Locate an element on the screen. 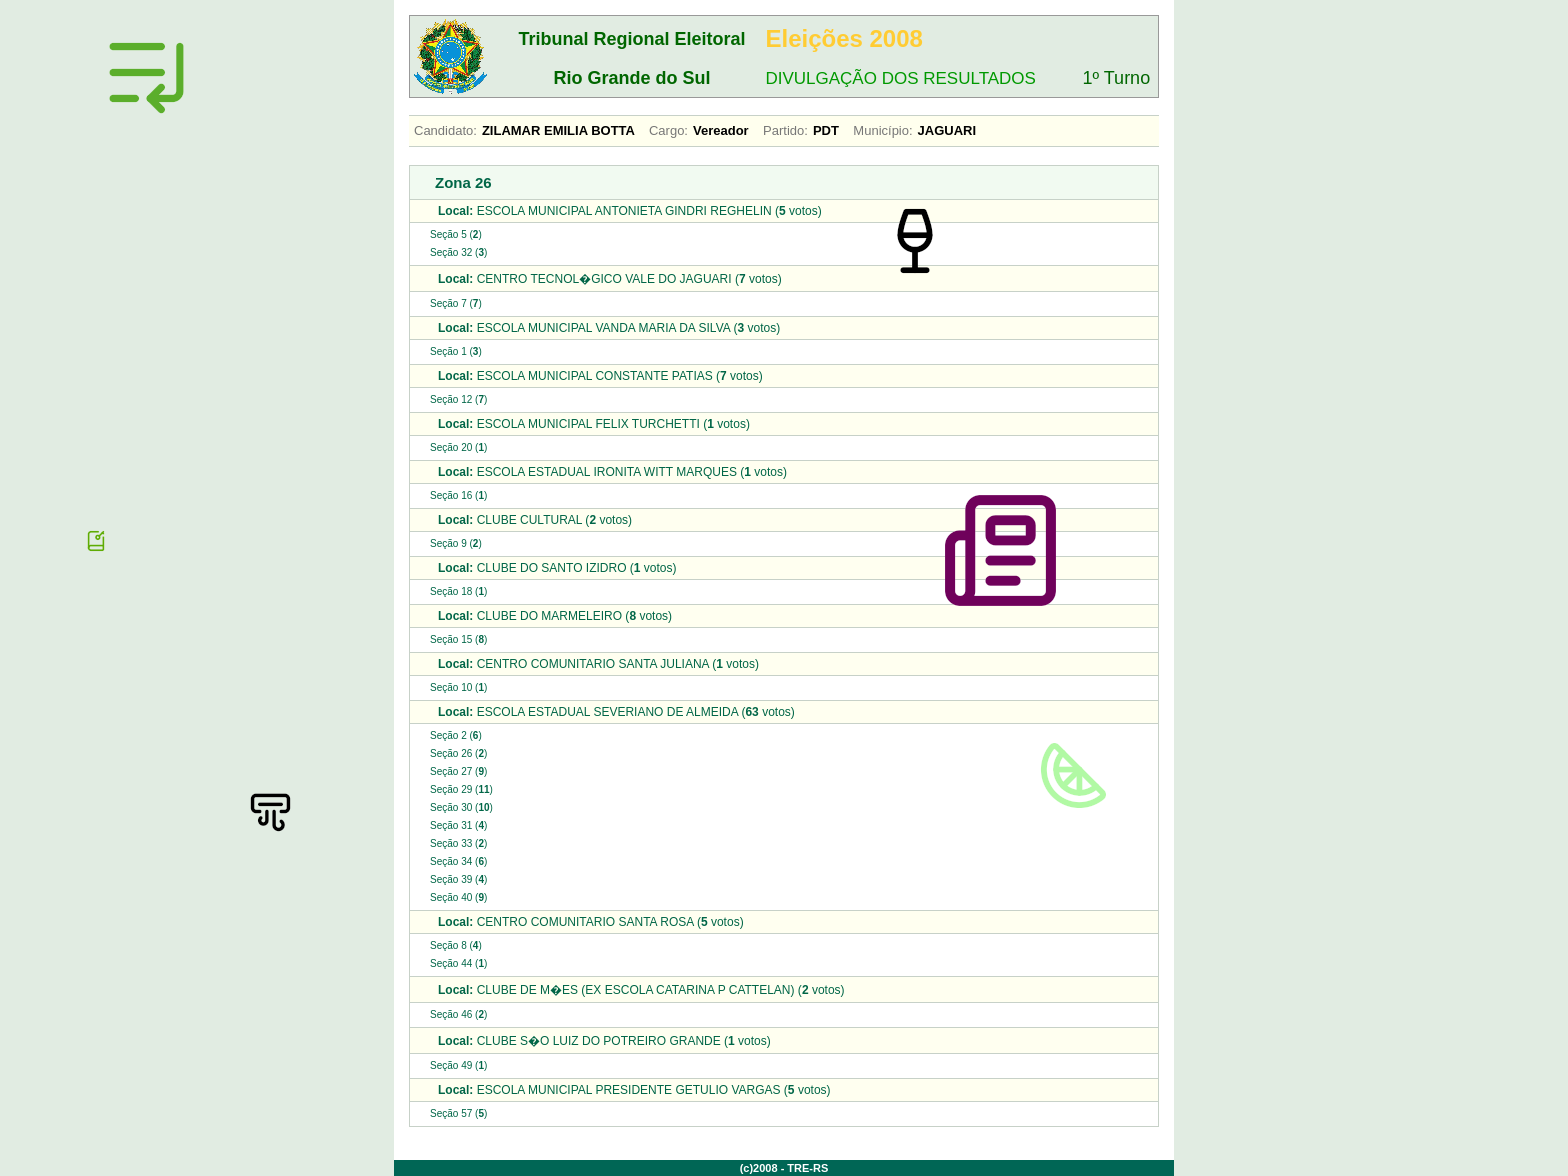 This screenshot has width=1568, height=1176. move item to end of list is located at coordinates (146, 72).